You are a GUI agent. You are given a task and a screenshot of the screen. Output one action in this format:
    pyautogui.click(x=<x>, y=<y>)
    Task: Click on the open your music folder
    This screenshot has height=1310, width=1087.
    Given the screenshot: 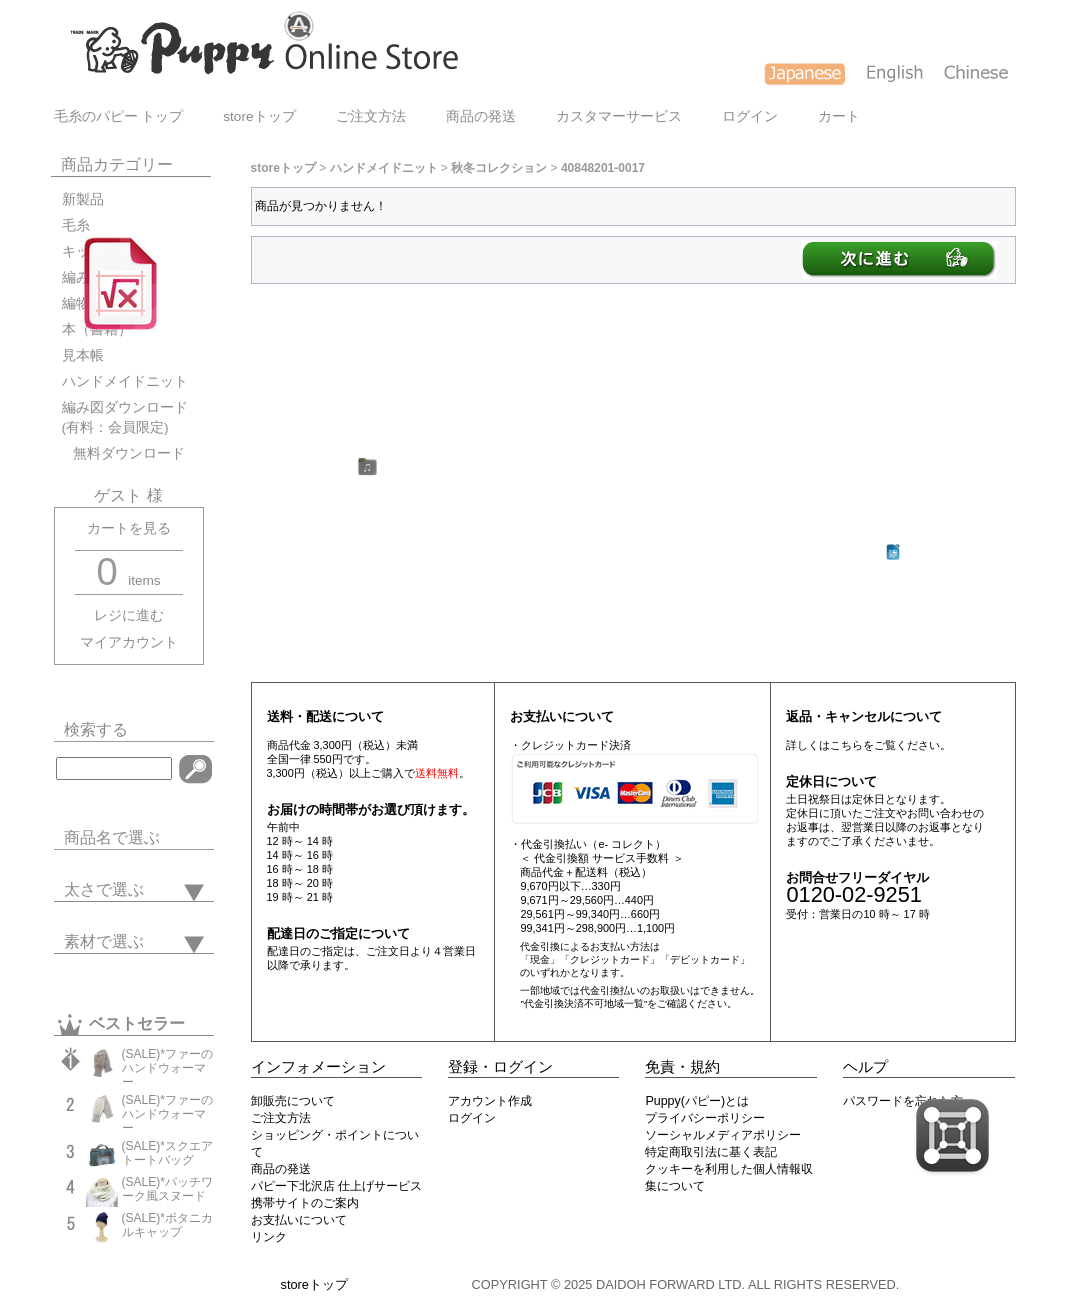 What is the action you would take?
    pyautogui.click(x=367, y=466)
    